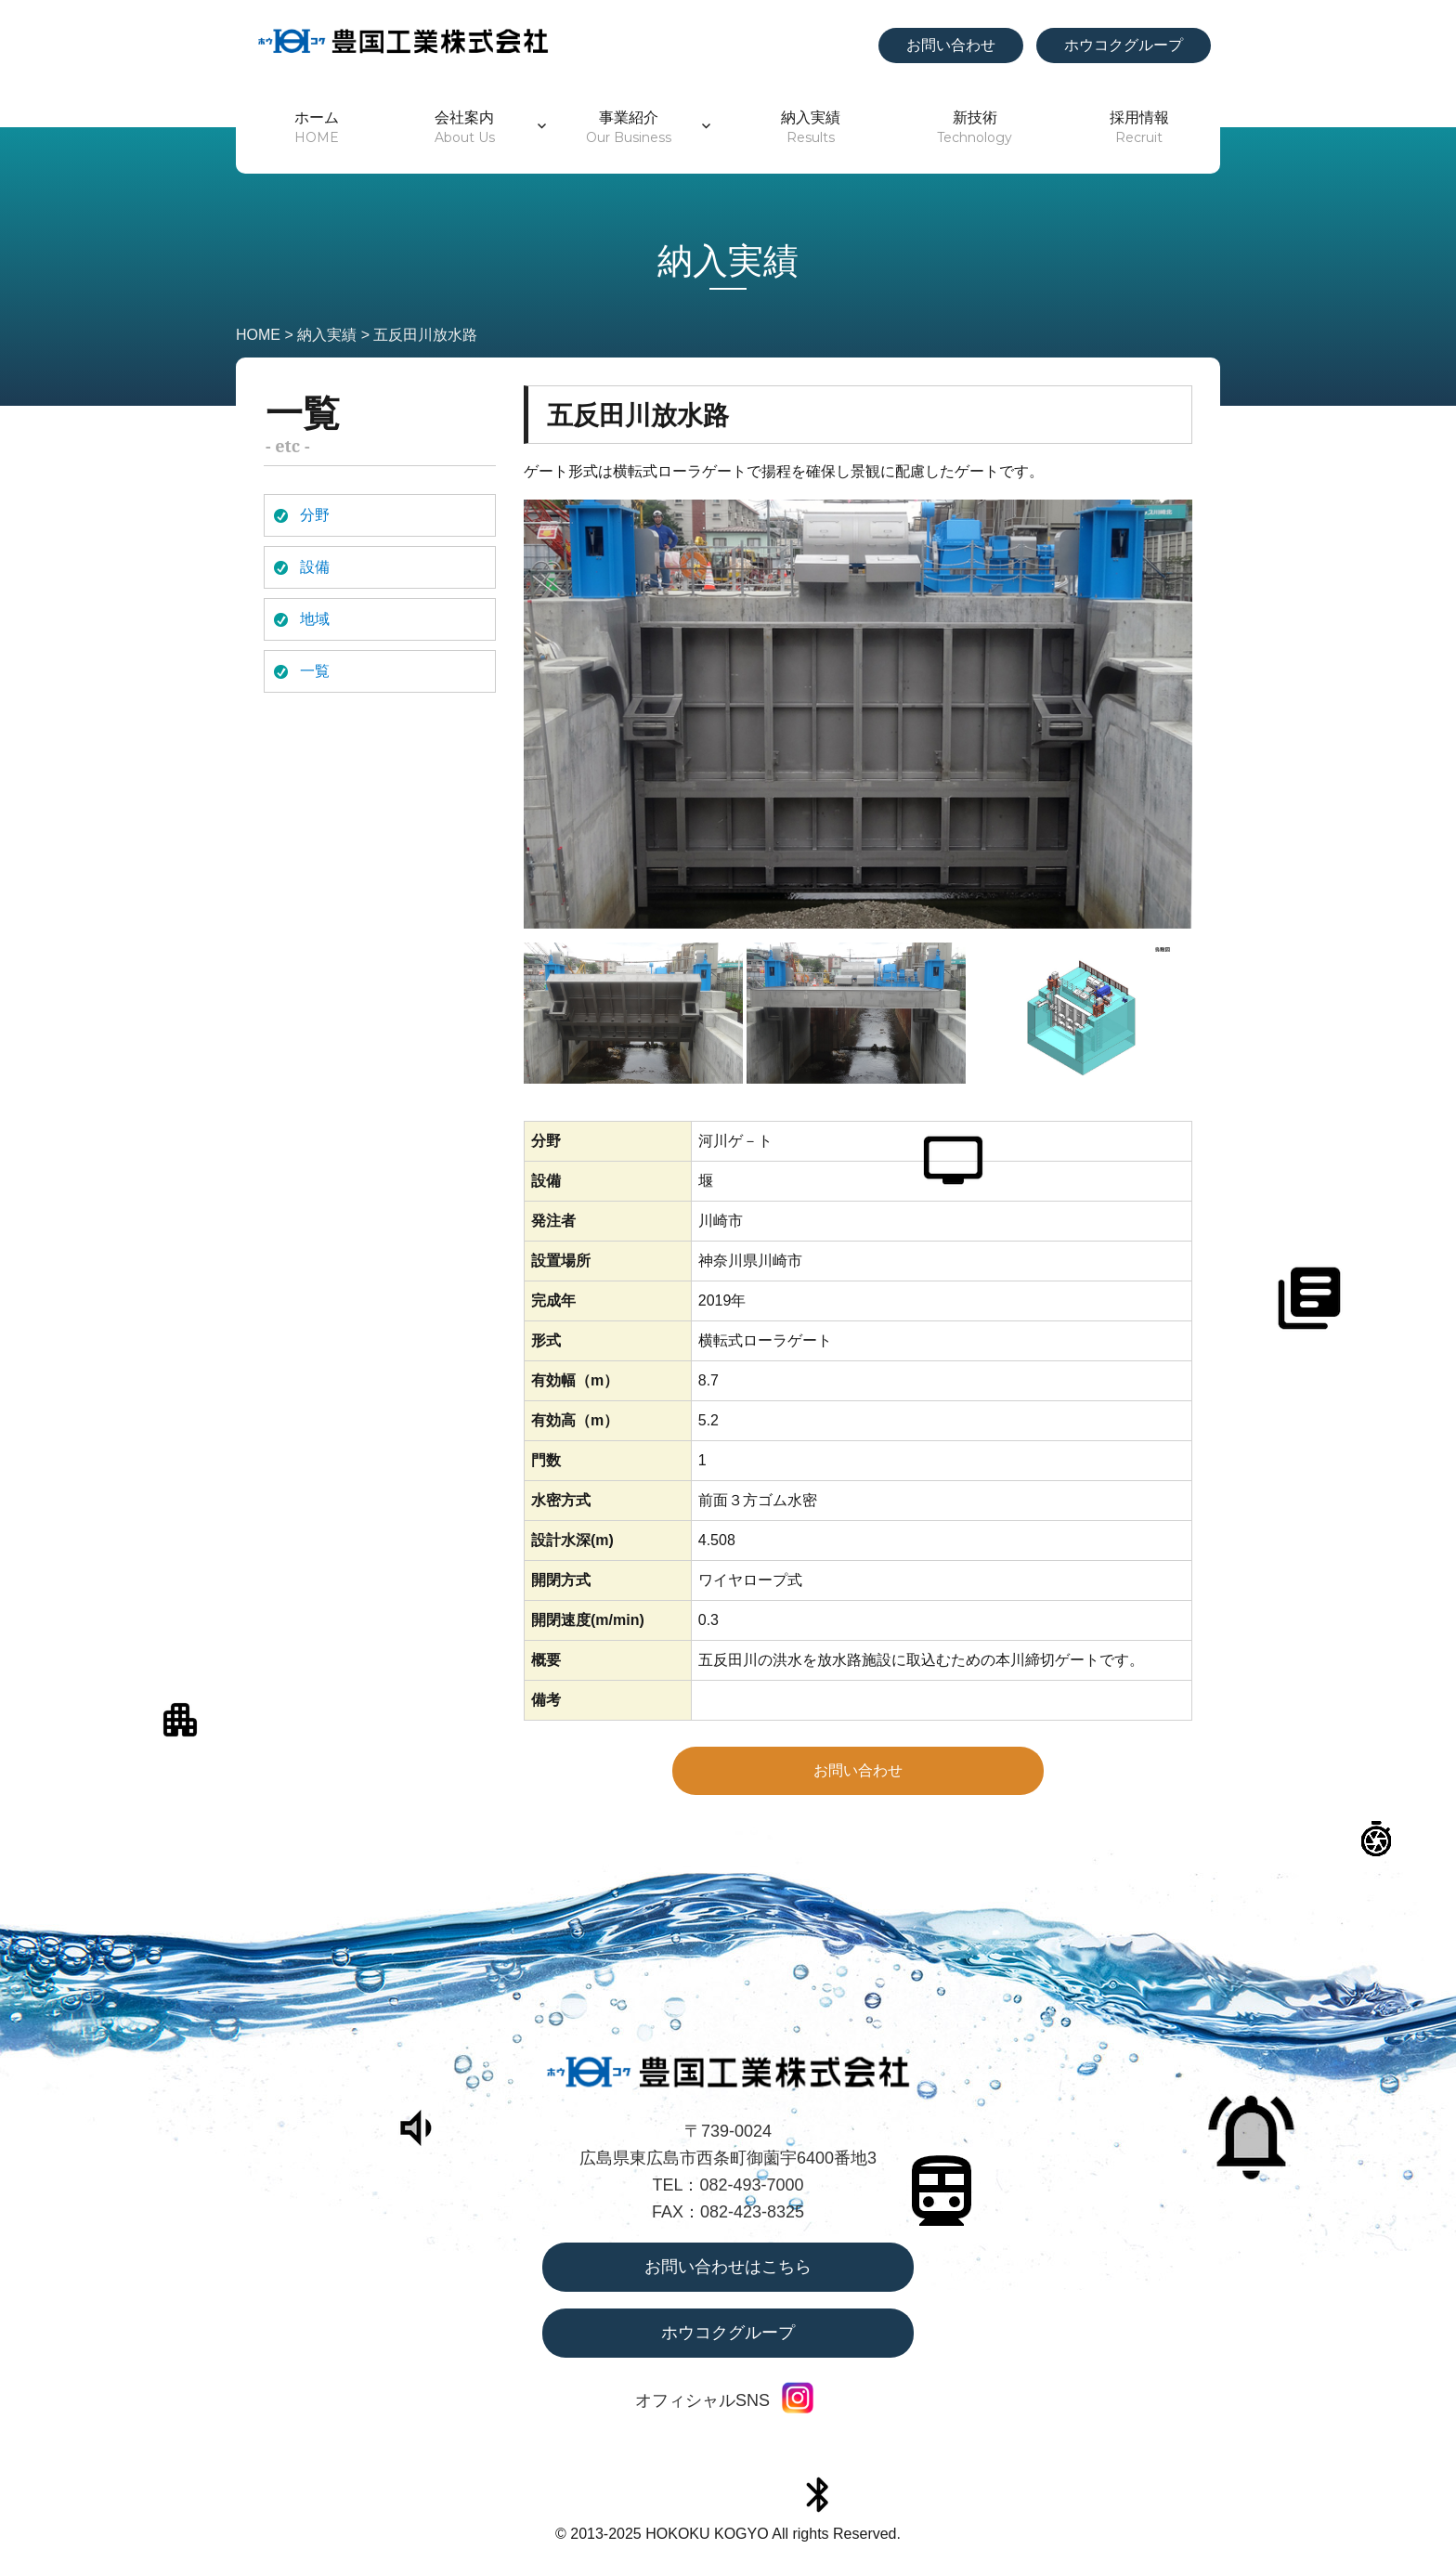  What do you see at coordinates (942, 2192) in the screenshot?
I see `get public transit directions` at bounding box center [942, 2192].